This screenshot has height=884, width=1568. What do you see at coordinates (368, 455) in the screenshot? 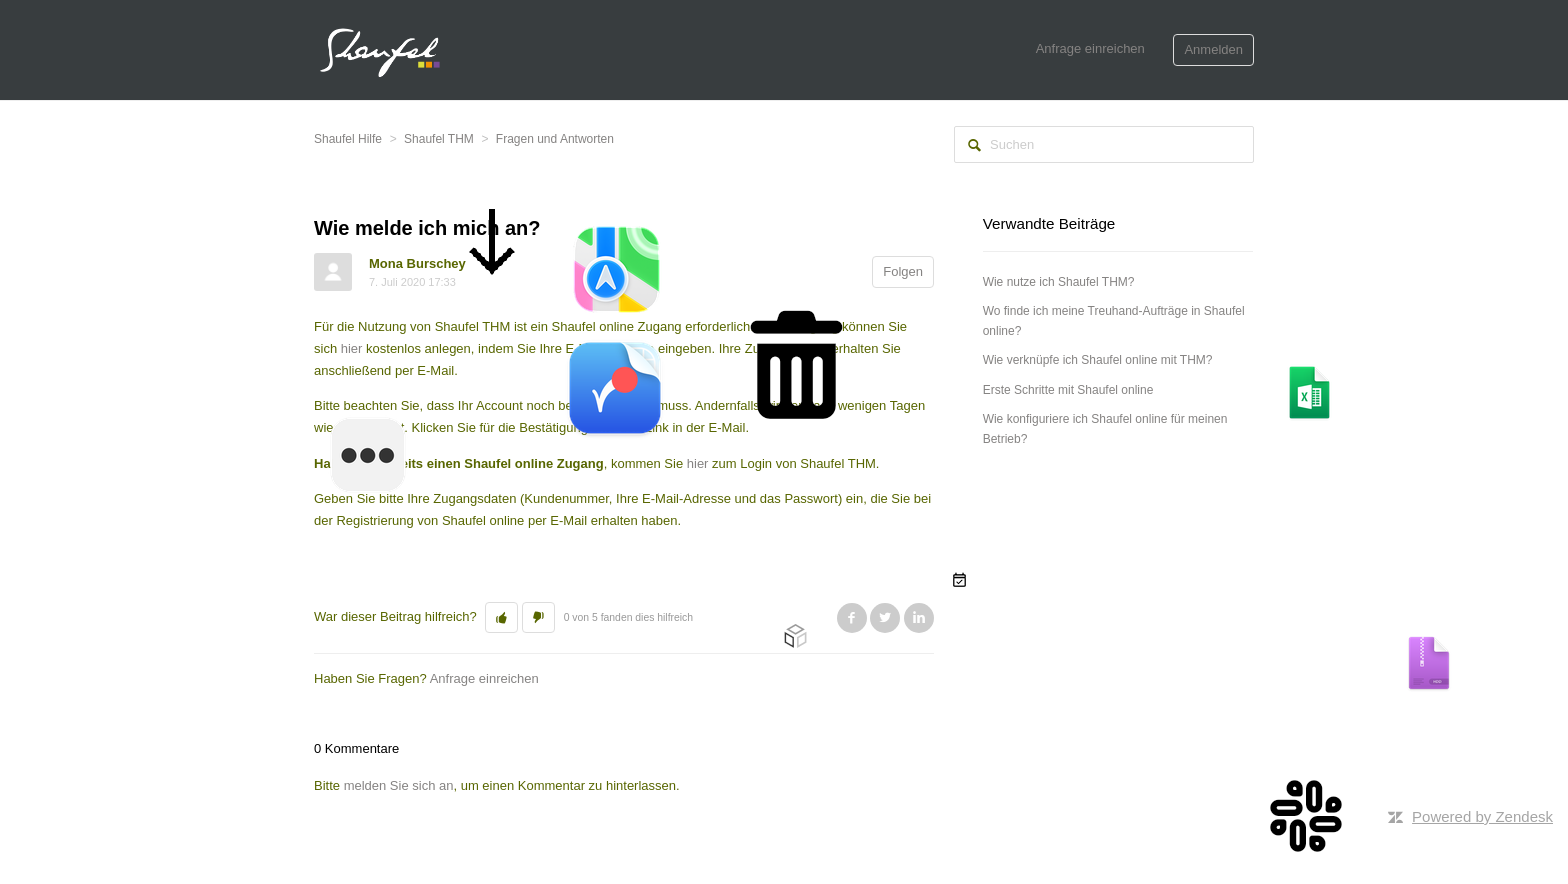
I see `view other applications or categories` at bounding box center [368, 455].